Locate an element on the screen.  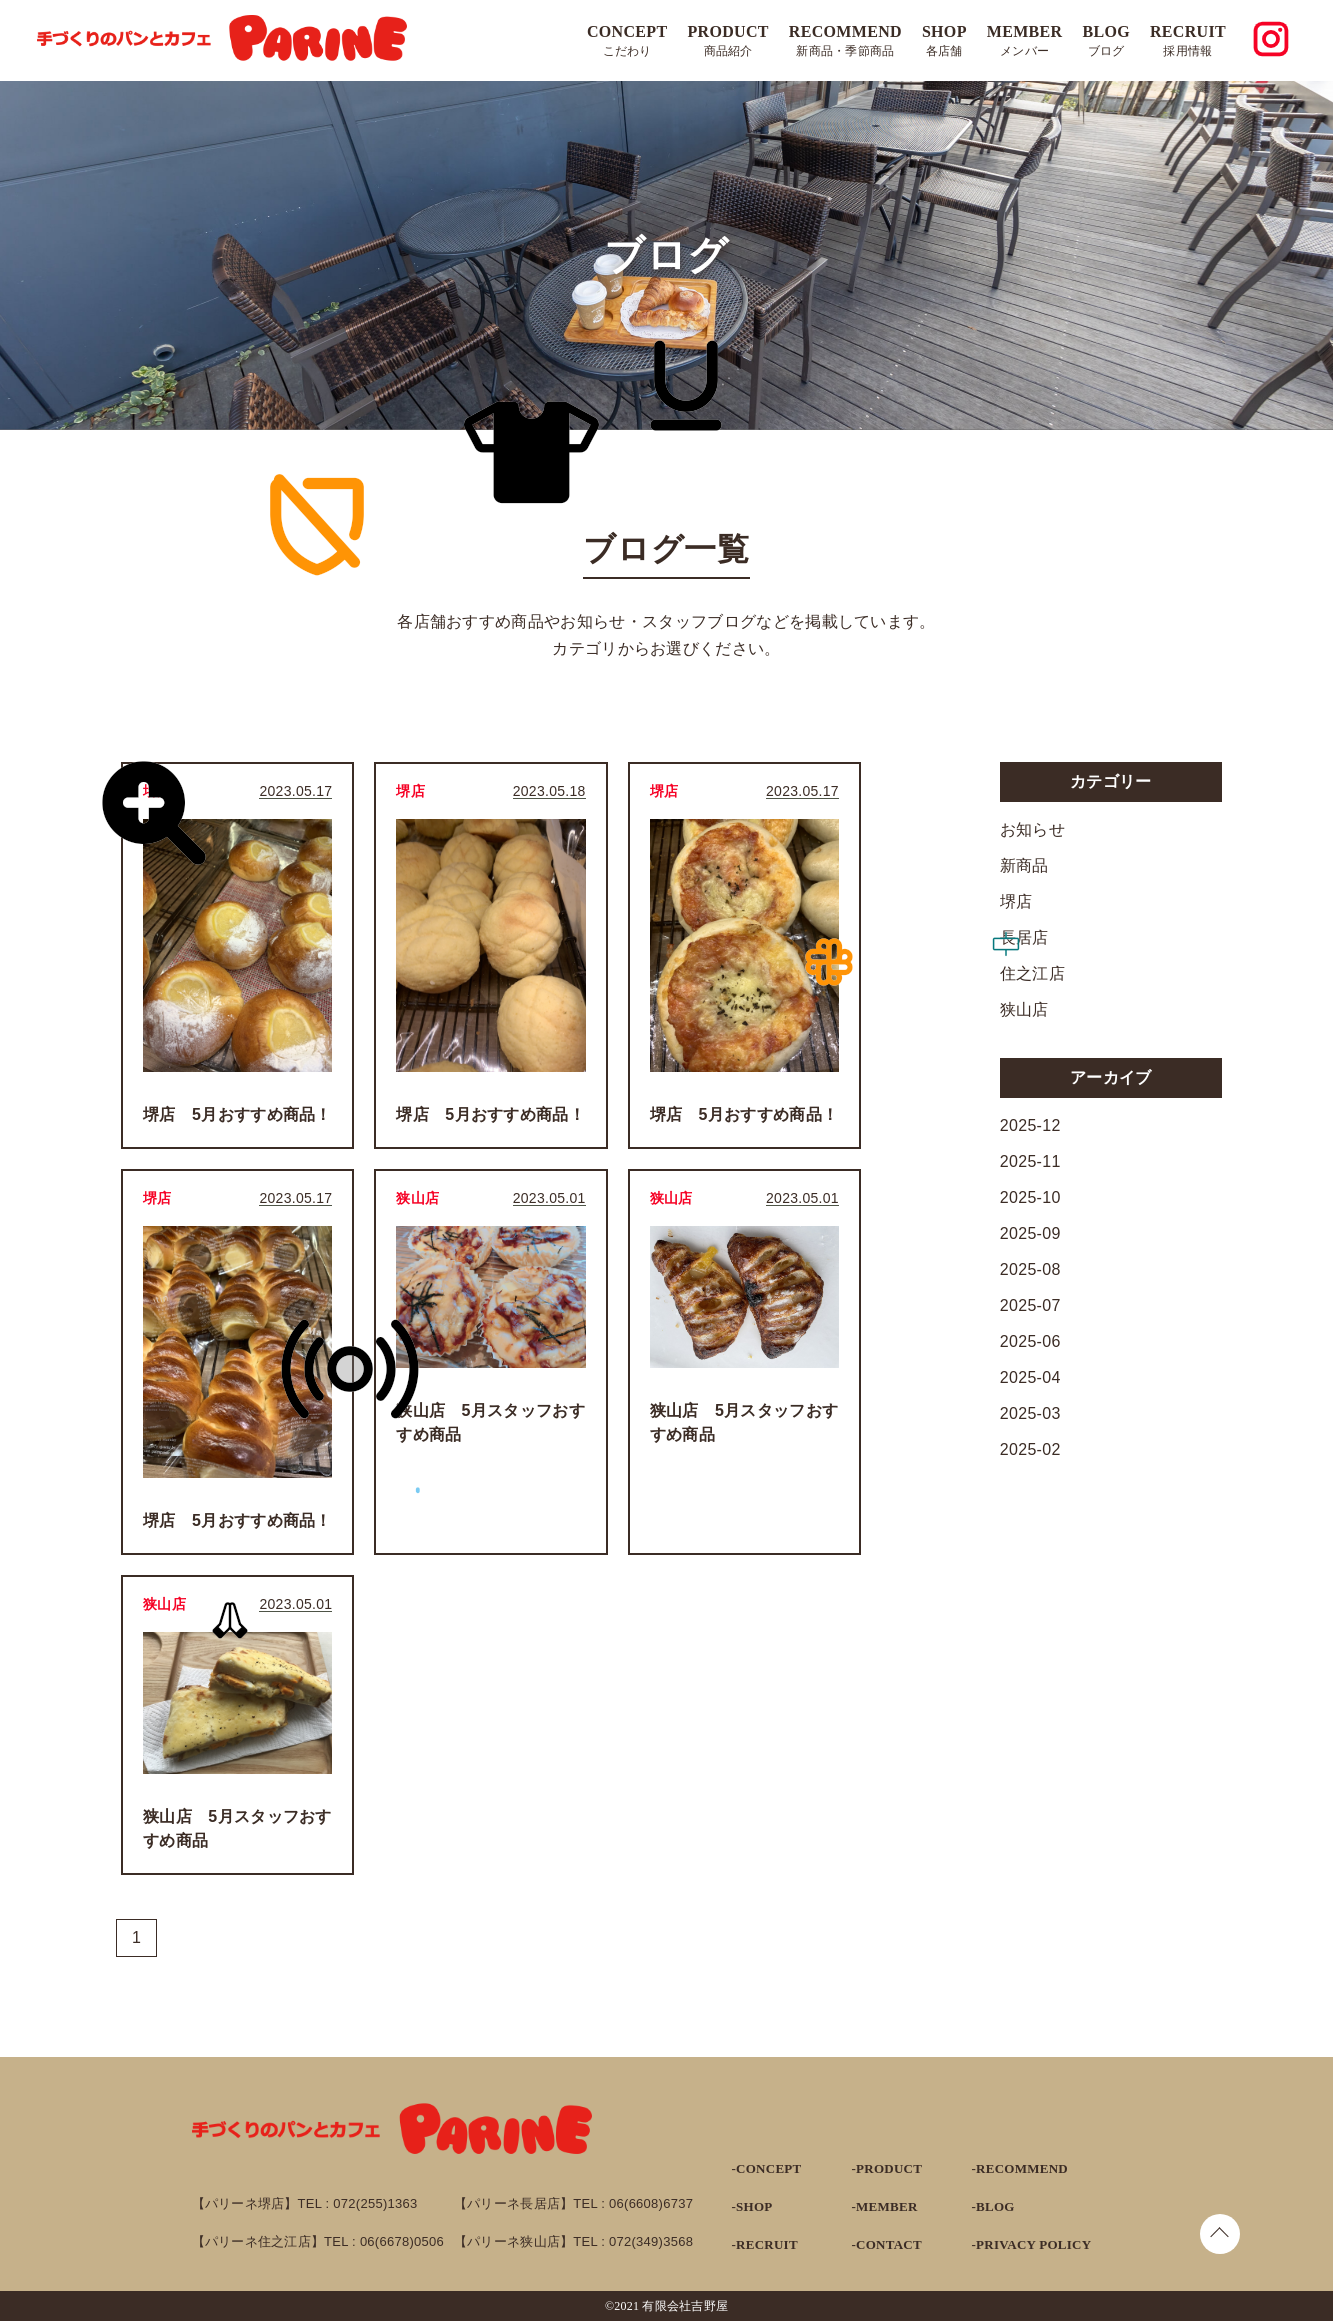
apply underline formatting to selected text is located at coordinates (686, 380).